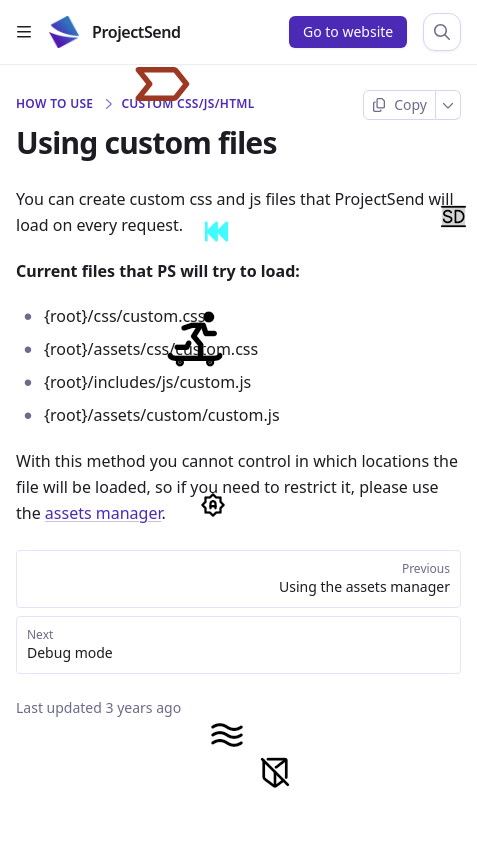  I want to click on indicates standard definition video quality, so click(453, 216).